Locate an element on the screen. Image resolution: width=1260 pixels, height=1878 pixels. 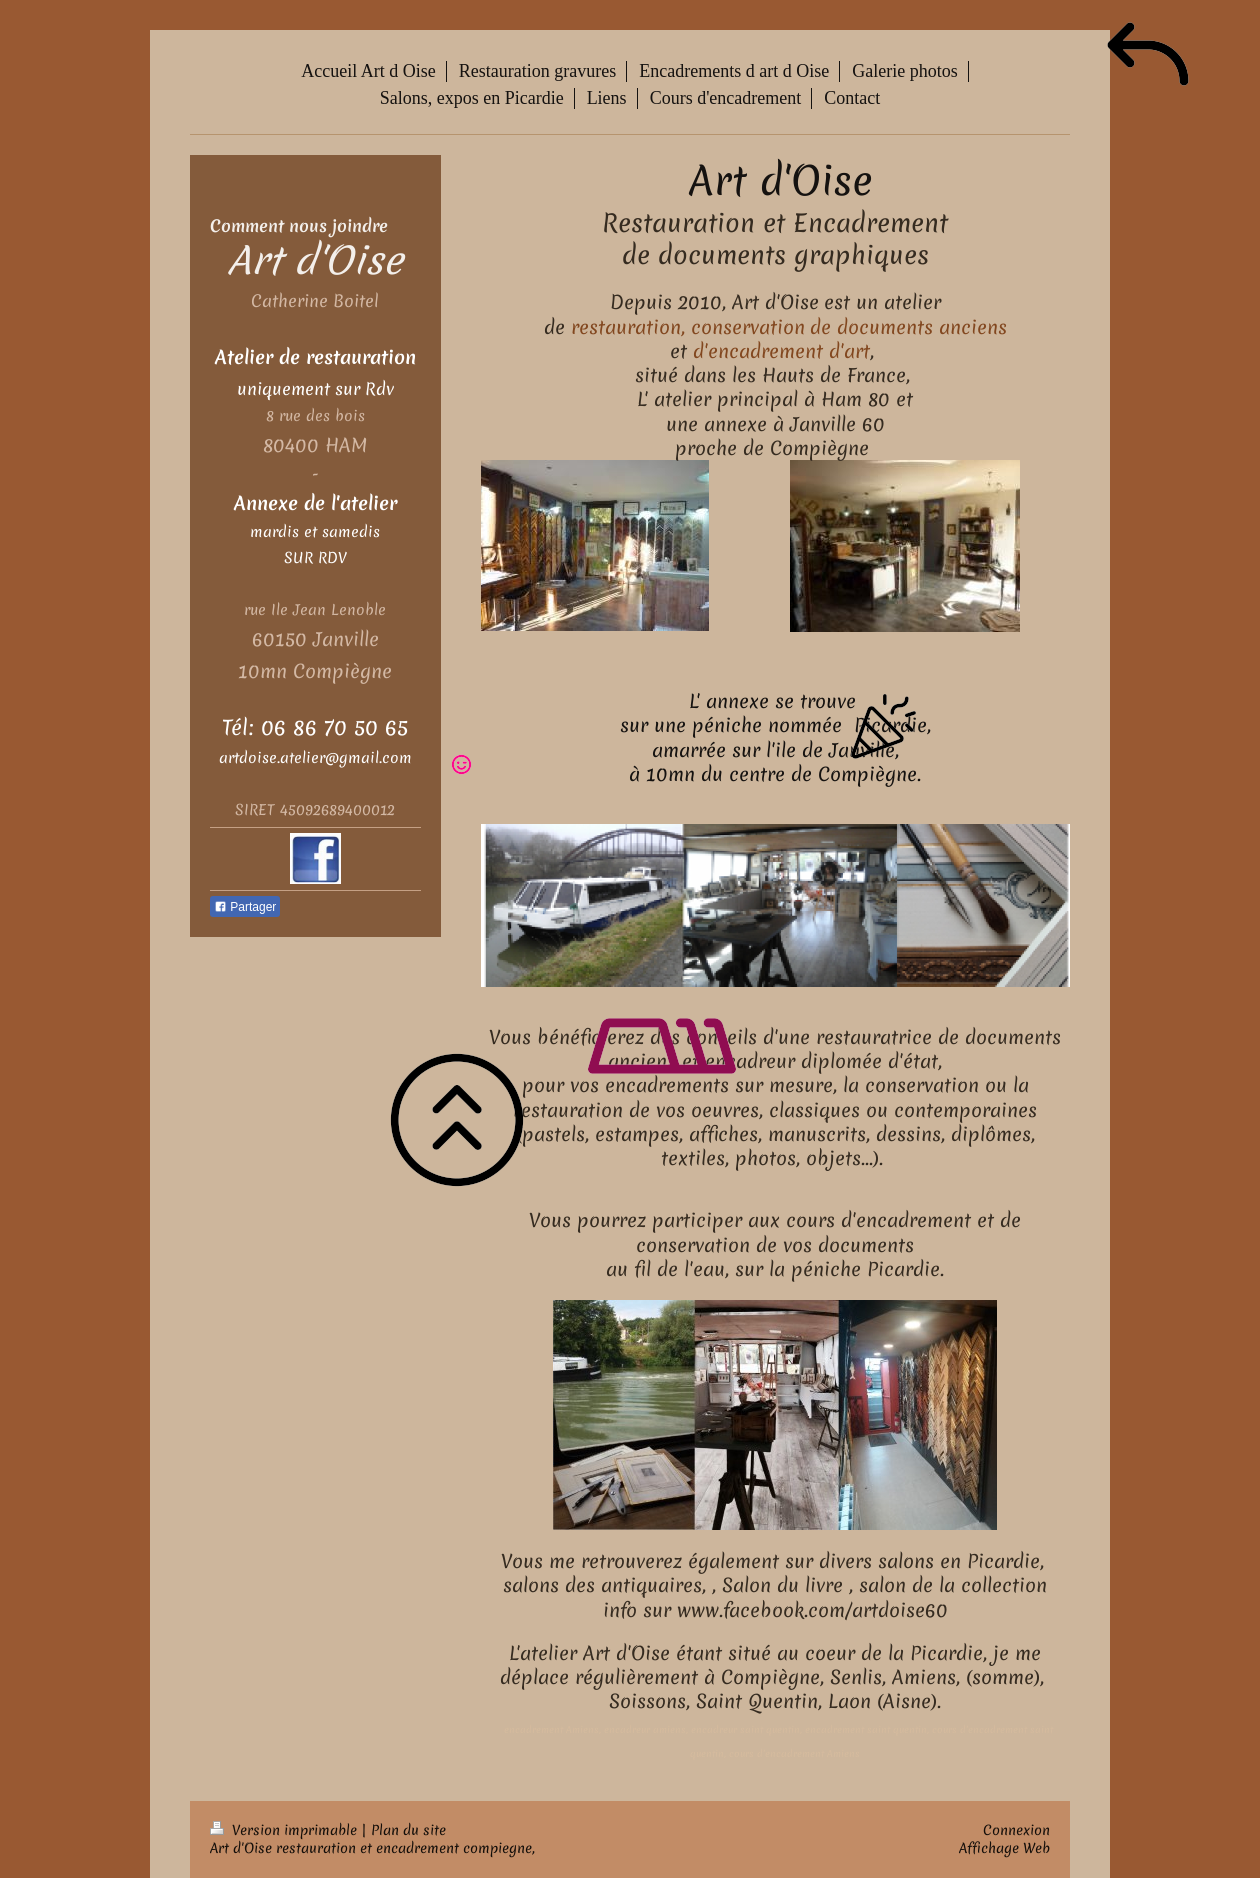
scroll to top of page is located at coordinates (457, 1120).